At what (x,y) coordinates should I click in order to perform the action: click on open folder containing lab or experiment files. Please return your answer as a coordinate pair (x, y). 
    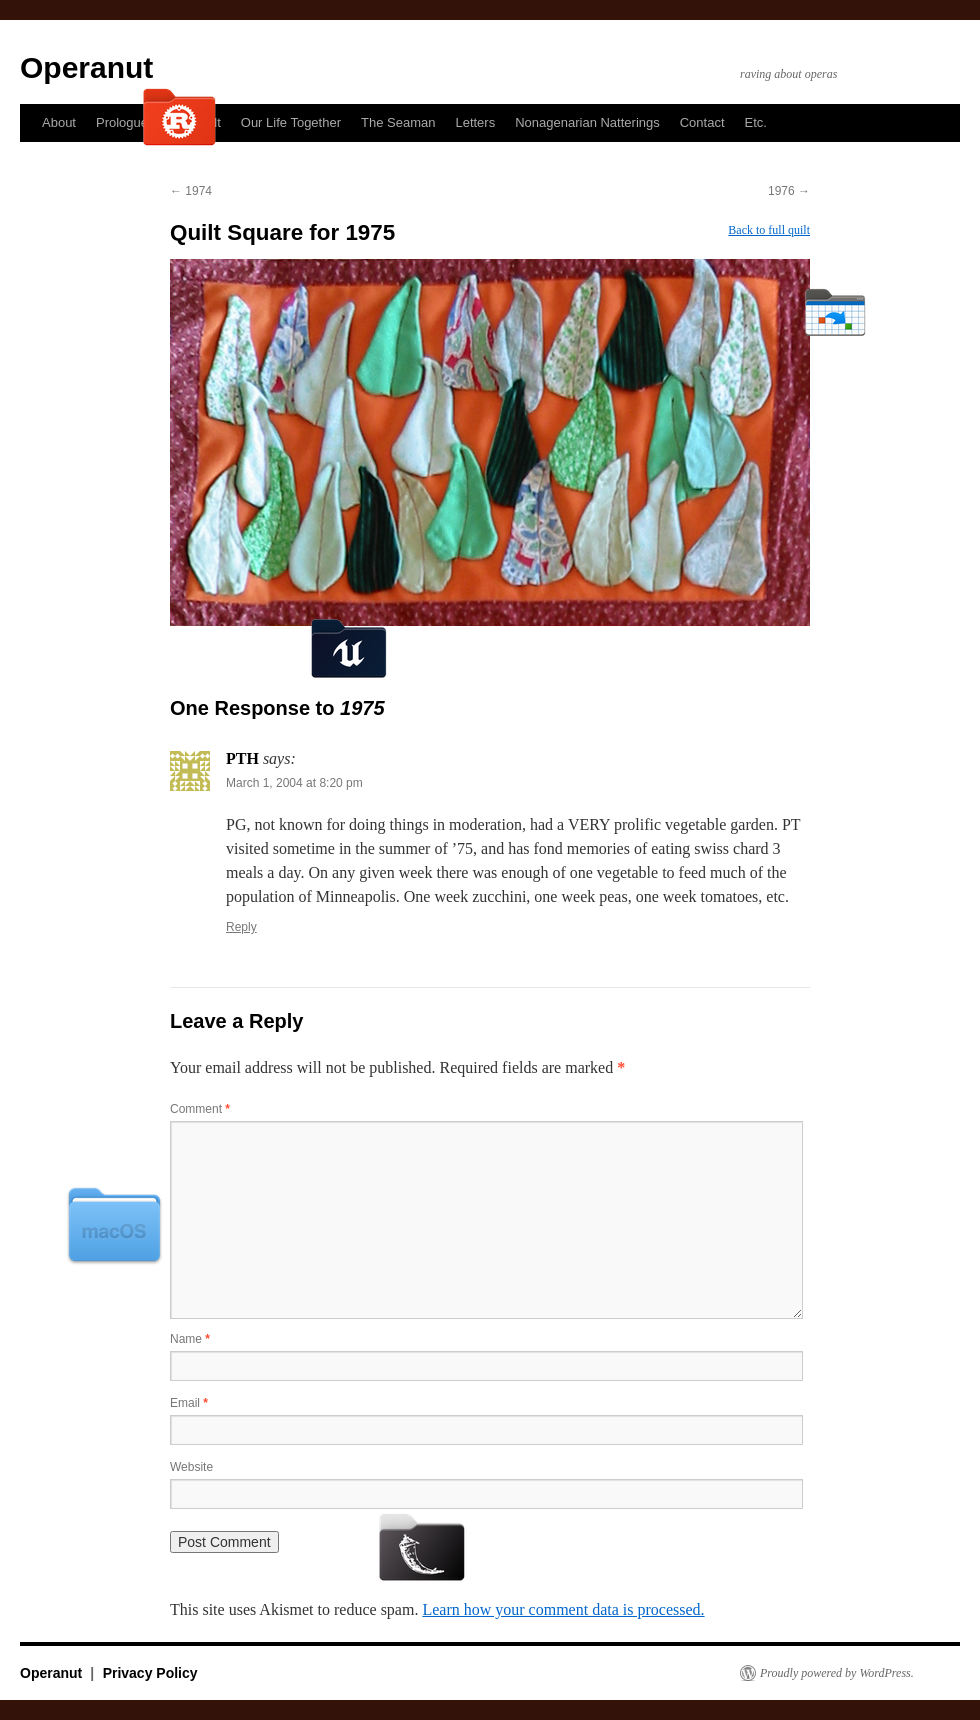
    Looking at the image, I should click on (421, 1549).